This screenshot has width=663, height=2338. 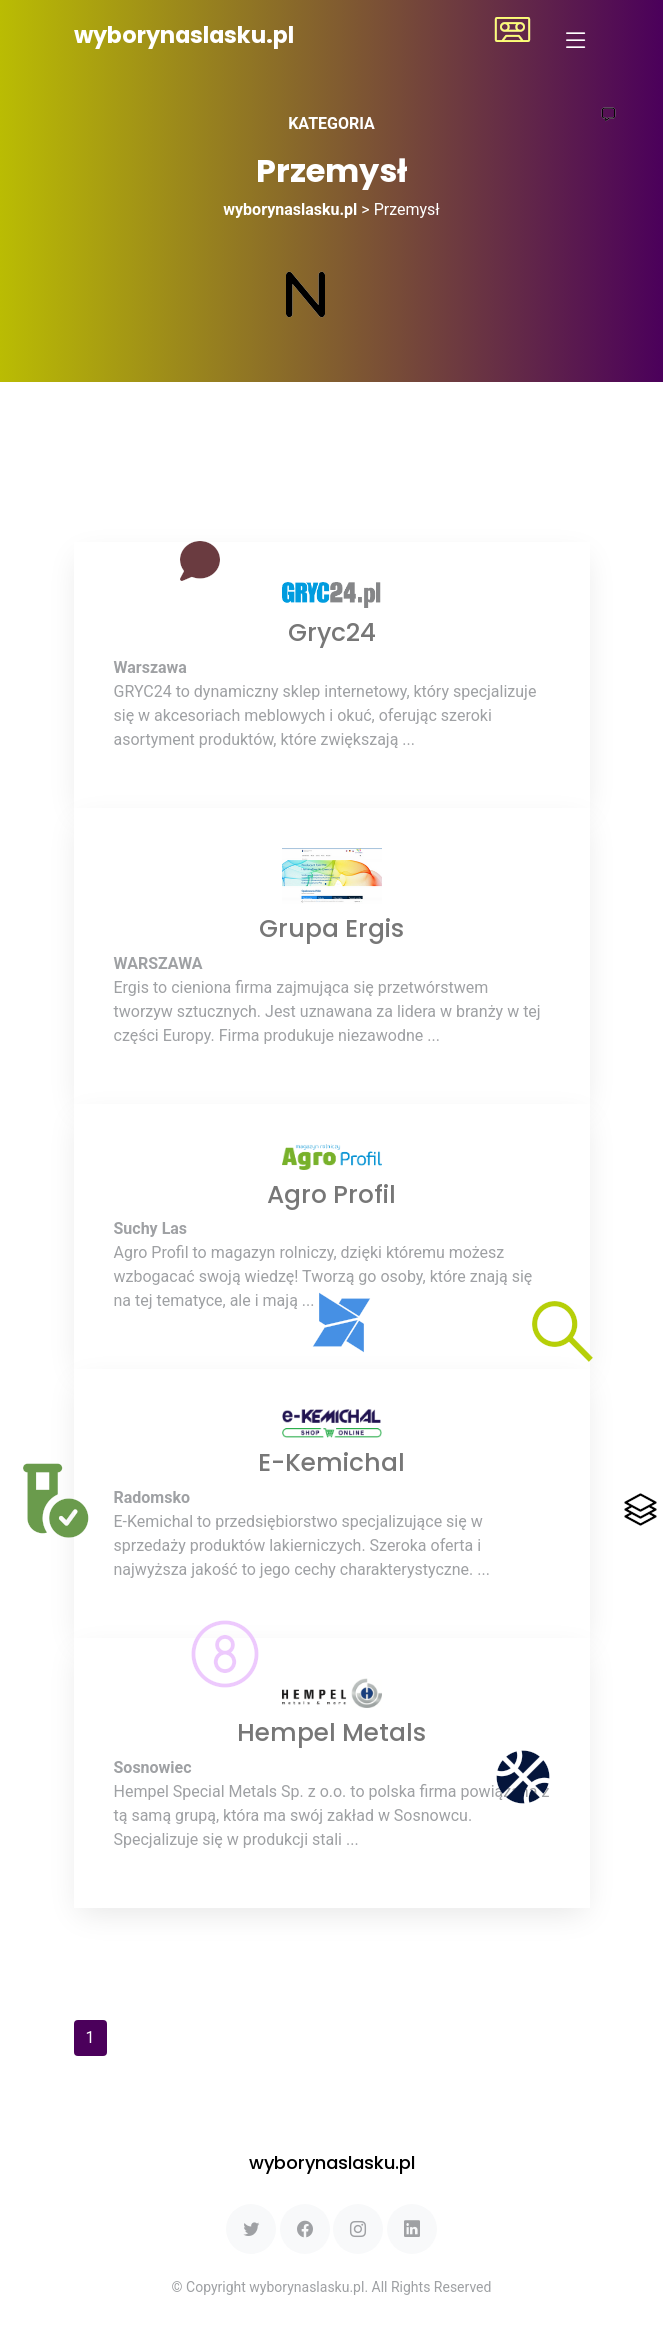 I want to click on open messaging or chat, so click(x=608, y=113).